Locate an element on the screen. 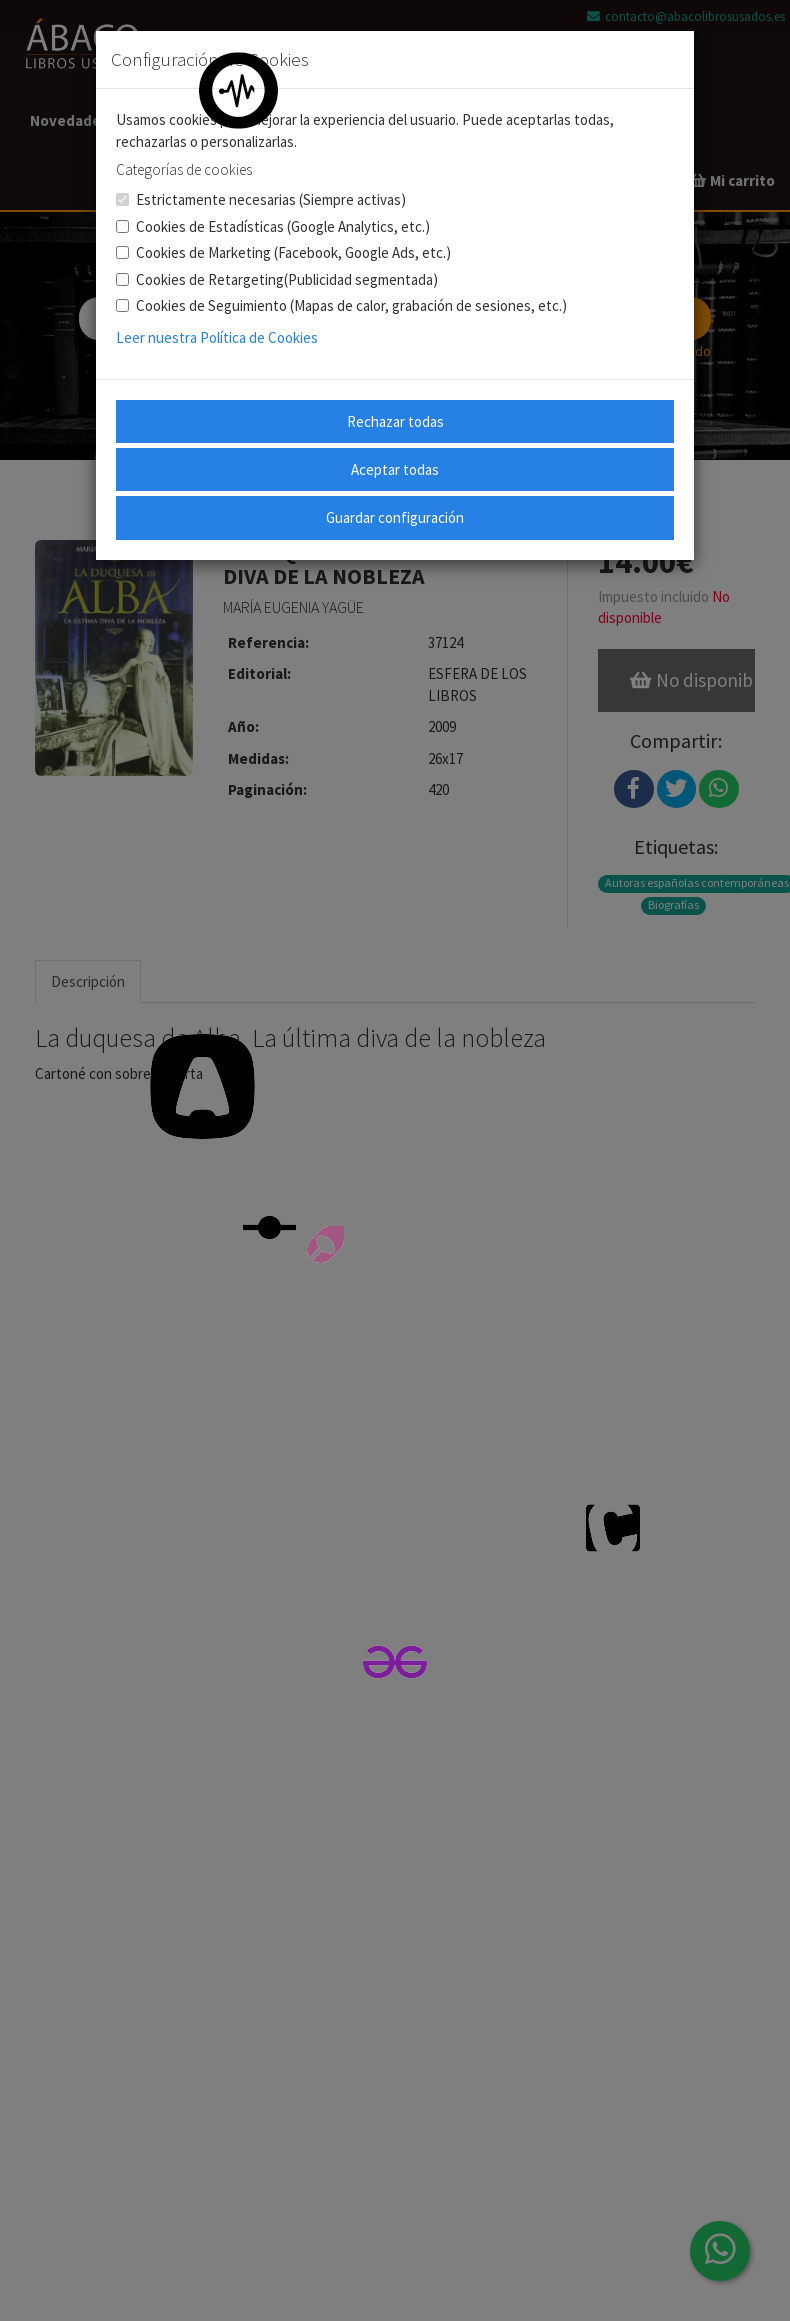 The height and width of the screenshot is (2321, 790). contao CMS logo is located at coordinates (613, 1528).